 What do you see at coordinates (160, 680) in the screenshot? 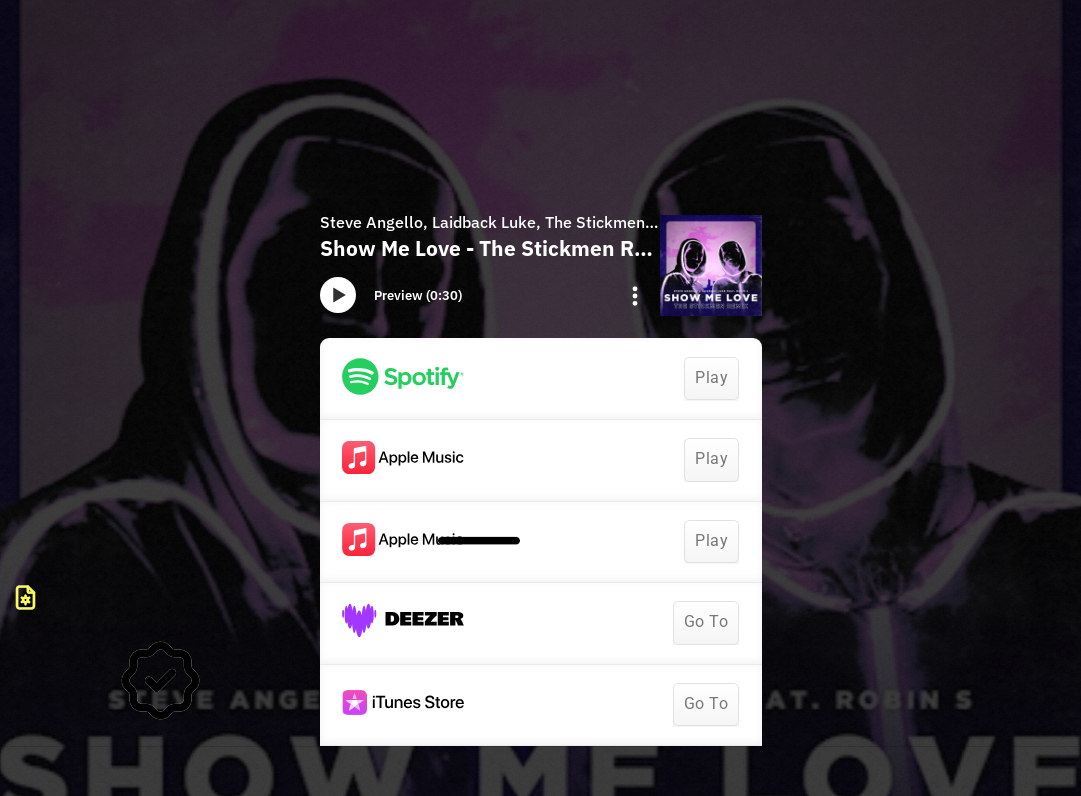
I see `verified or authenticated status indicator` at bounding box center [160, 680].